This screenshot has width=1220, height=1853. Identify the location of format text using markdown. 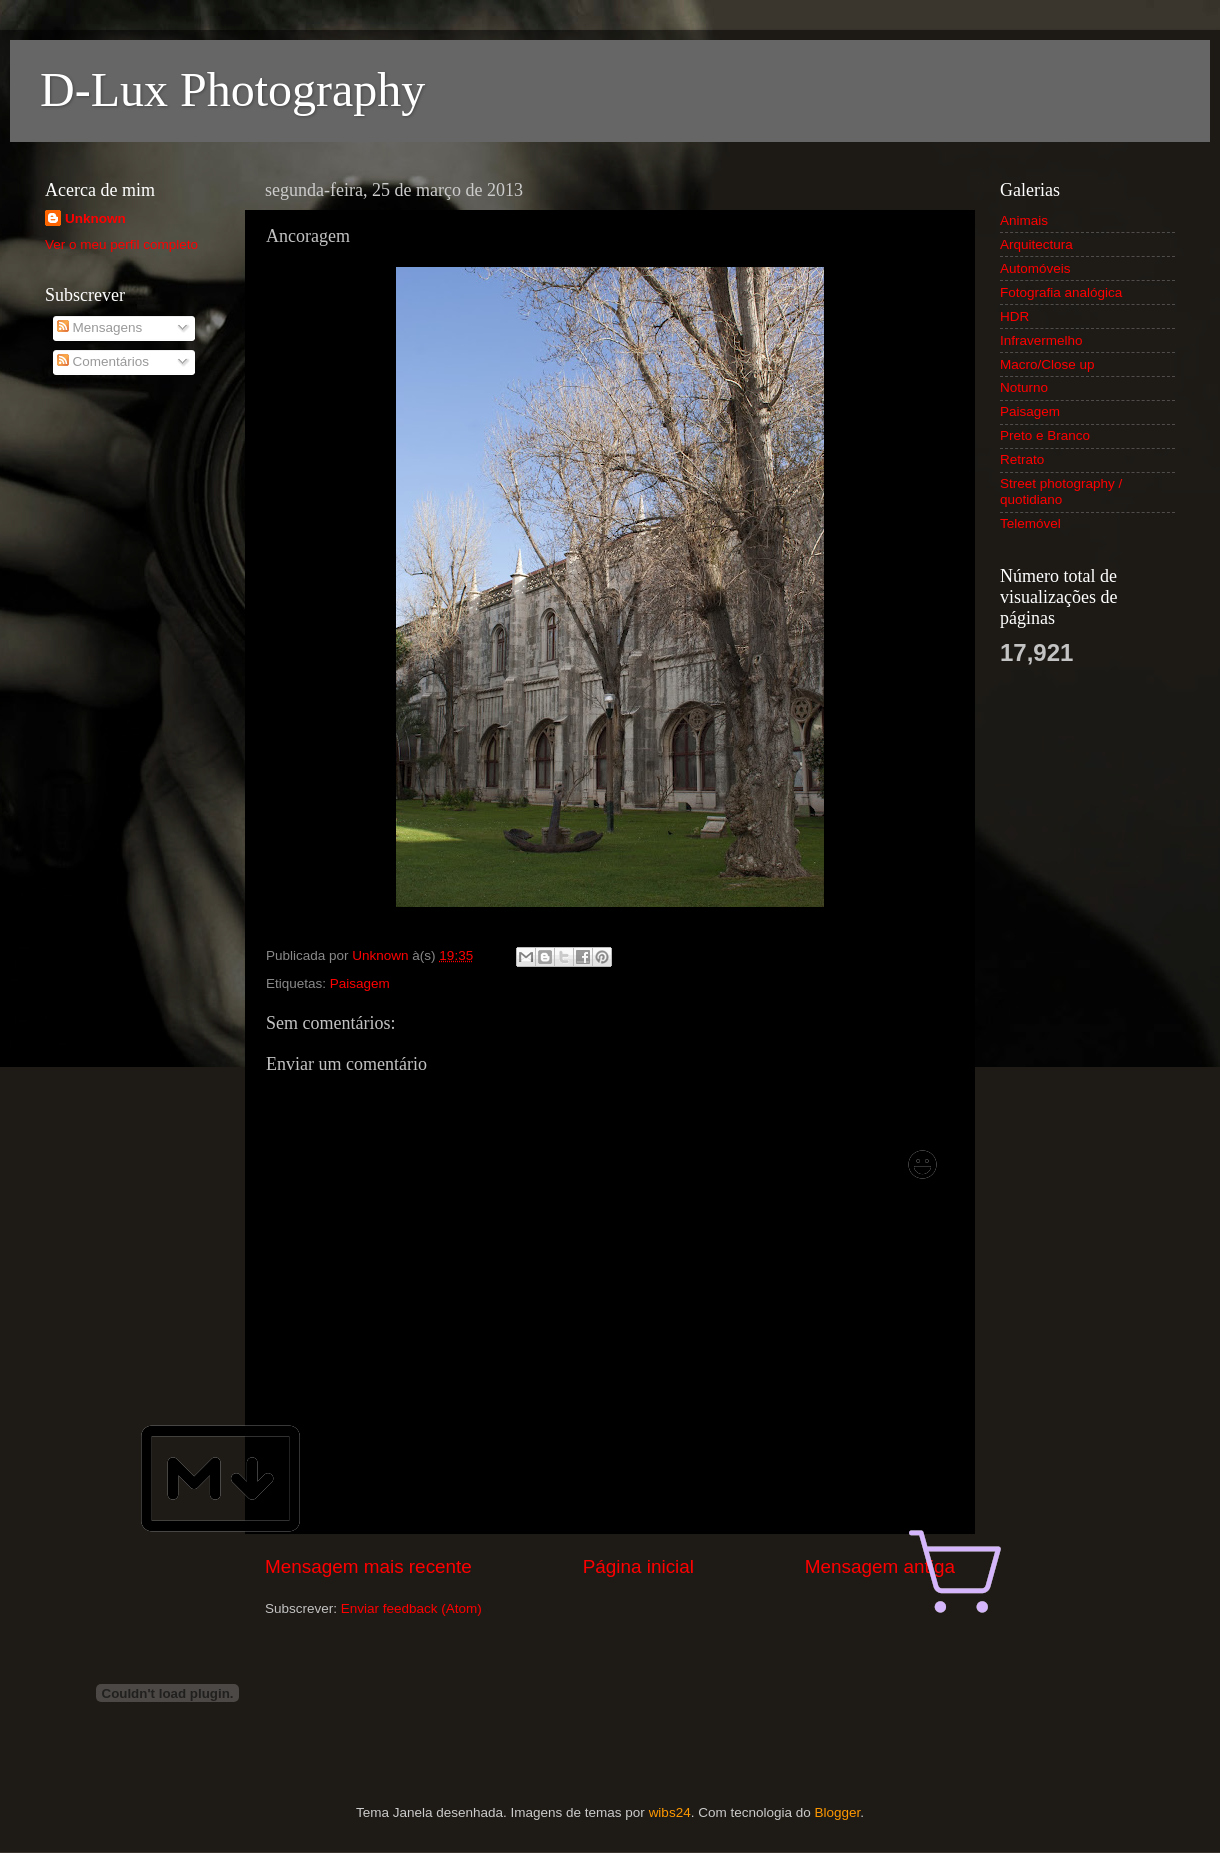
(220, 1478).